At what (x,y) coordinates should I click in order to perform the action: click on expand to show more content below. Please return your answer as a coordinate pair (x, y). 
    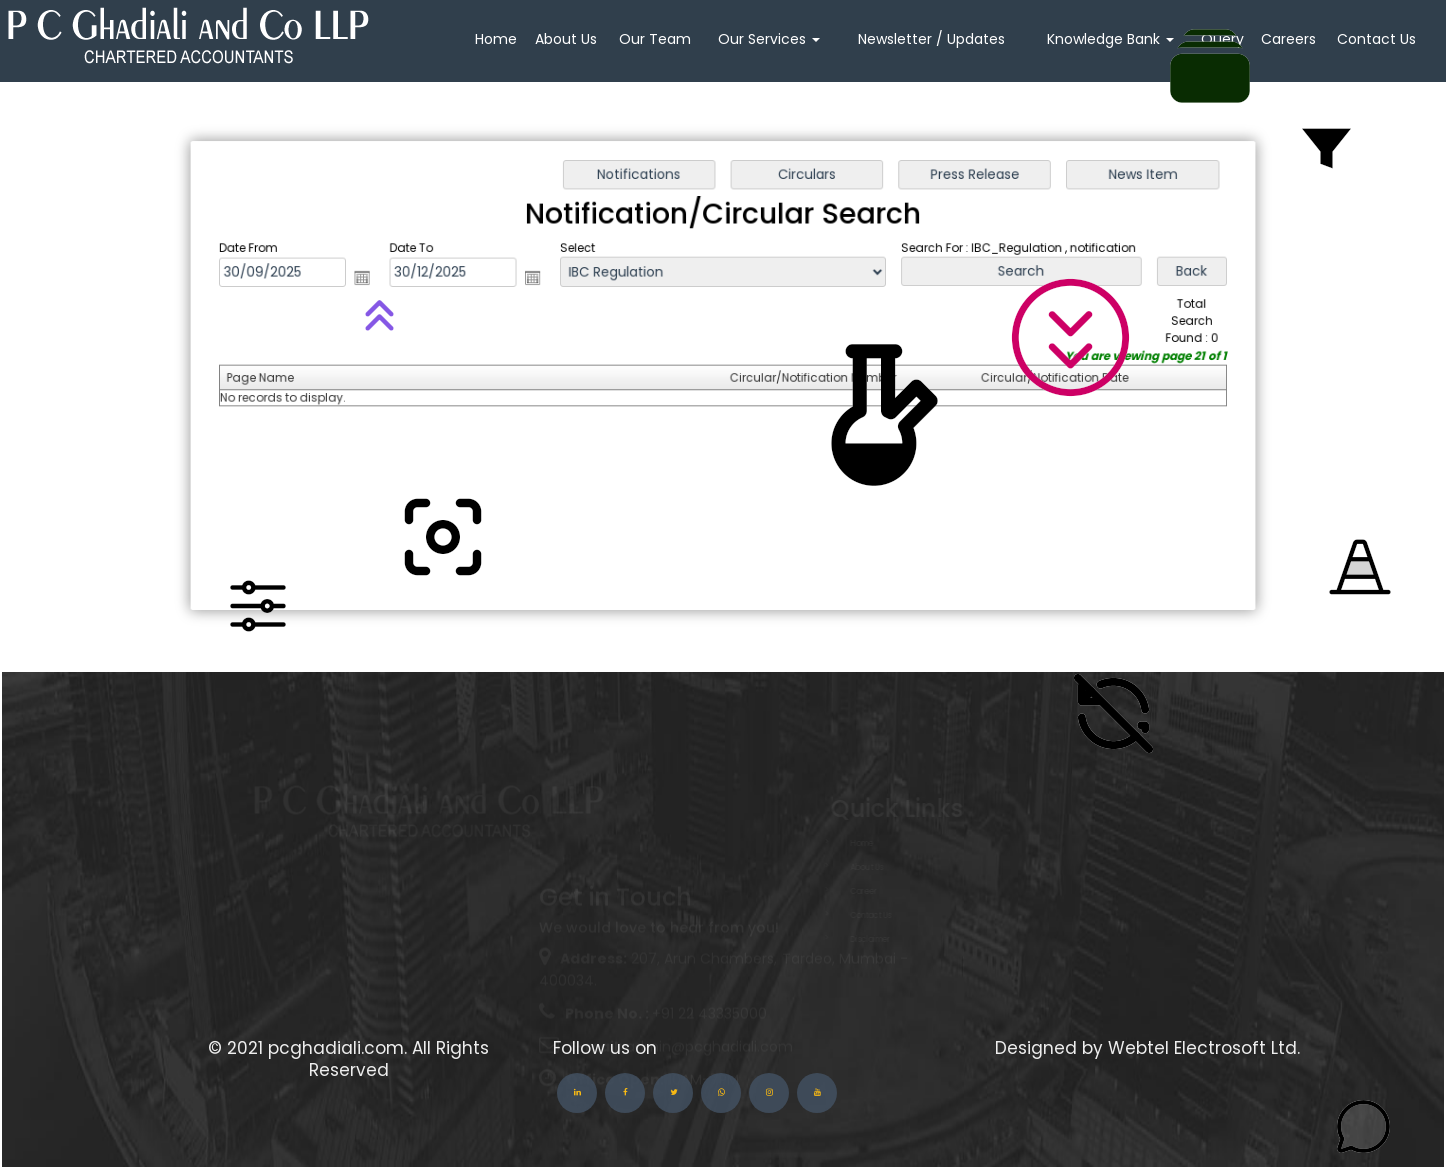
    Looking at the image, I should click on (1070, 337).